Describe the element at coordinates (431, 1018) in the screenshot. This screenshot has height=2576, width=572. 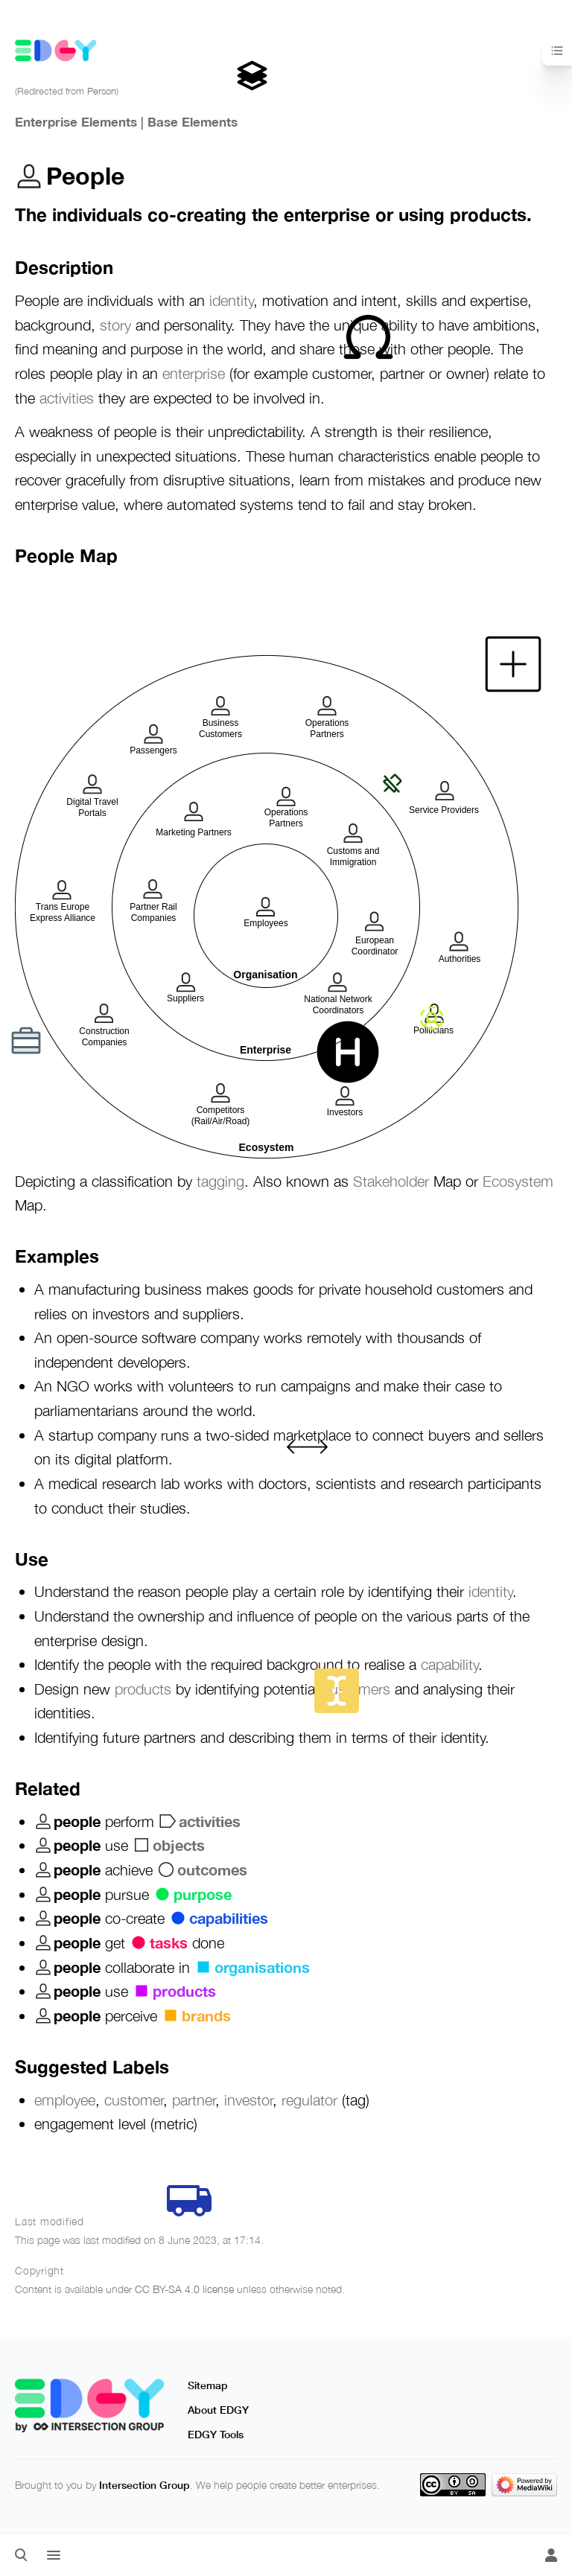
I see `incomplete or pending user profile` at that location.